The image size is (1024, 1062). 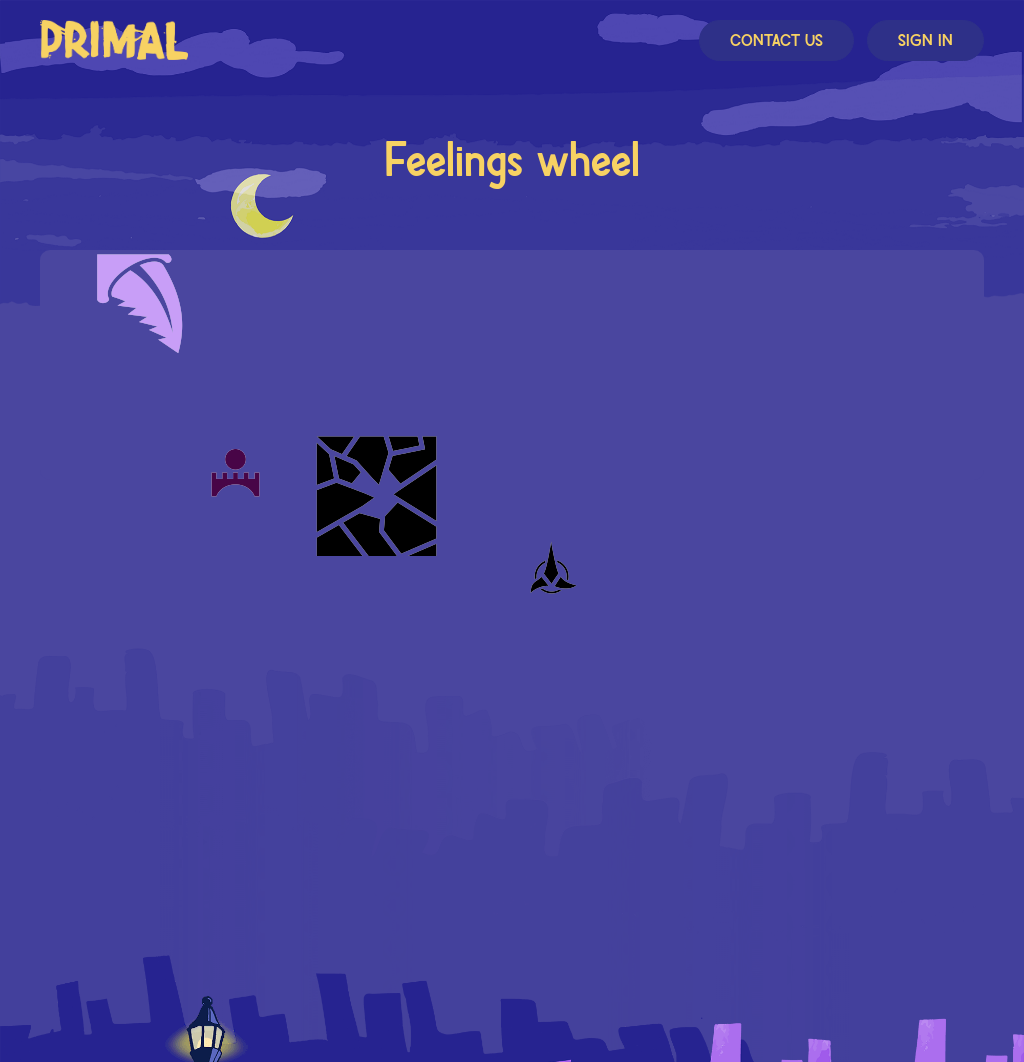 What do you see at coordinates (145, 304) in the screenshot?
I see `equip saw claw weapon or tool` at bounding box center [145, 304].